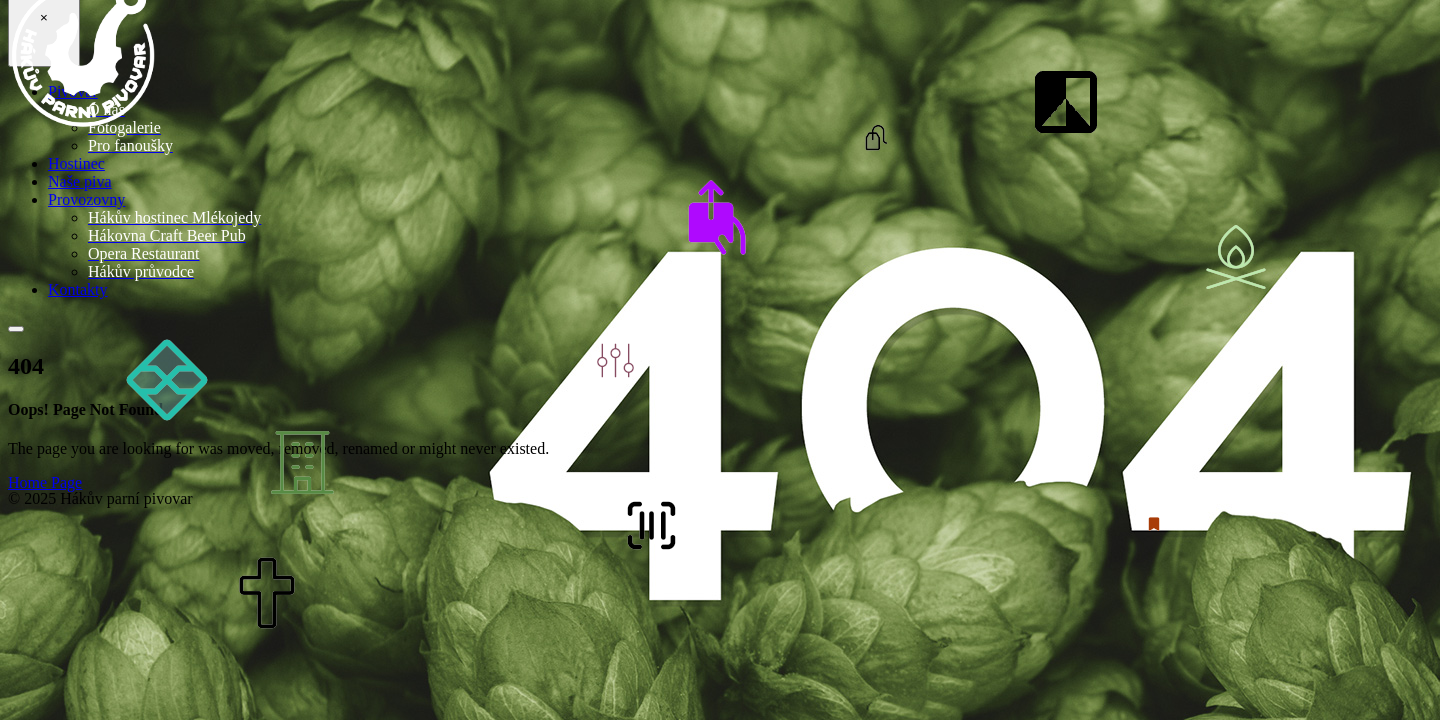  Describe the element at coordinates (615, 360) in the screenshot. I see `adjust settings or preferences` at that location.